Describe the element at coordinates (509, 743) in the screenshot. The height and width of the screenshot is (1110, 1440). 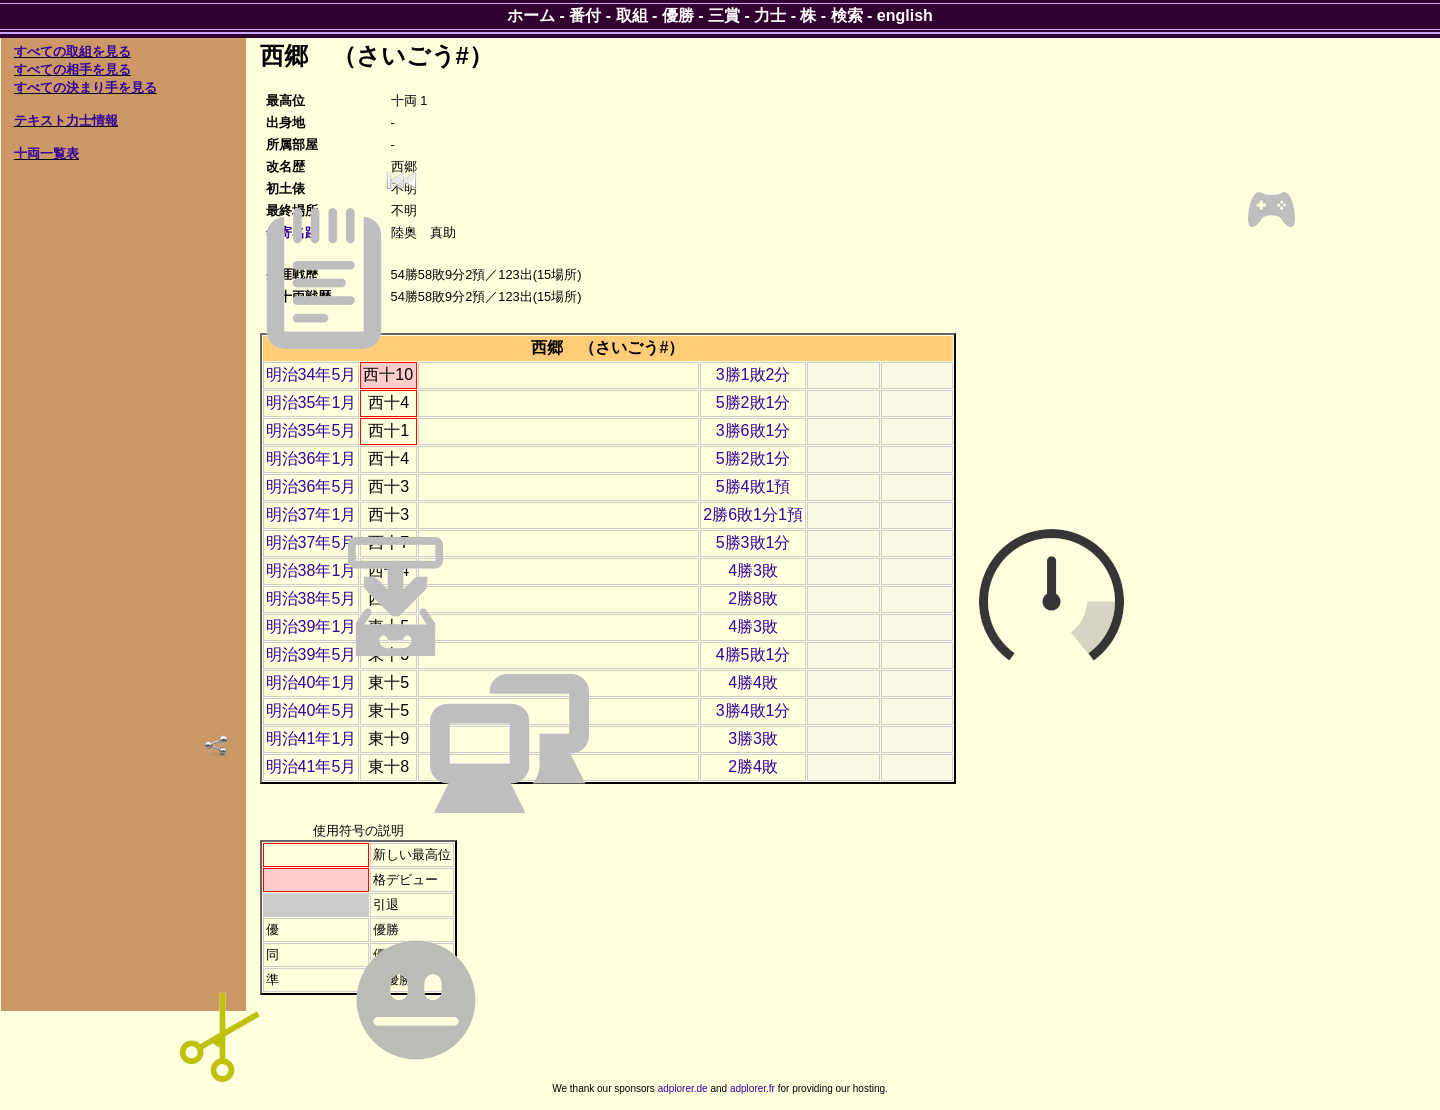
I see `access network preferences and settings` at that location.